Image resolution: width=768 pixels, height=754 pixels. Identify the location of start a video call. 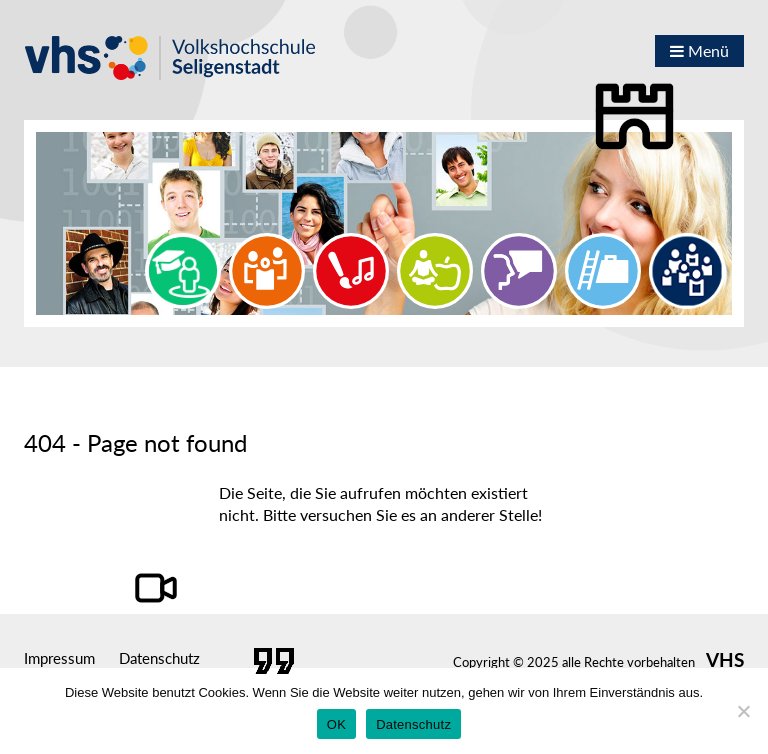
(156, 588).